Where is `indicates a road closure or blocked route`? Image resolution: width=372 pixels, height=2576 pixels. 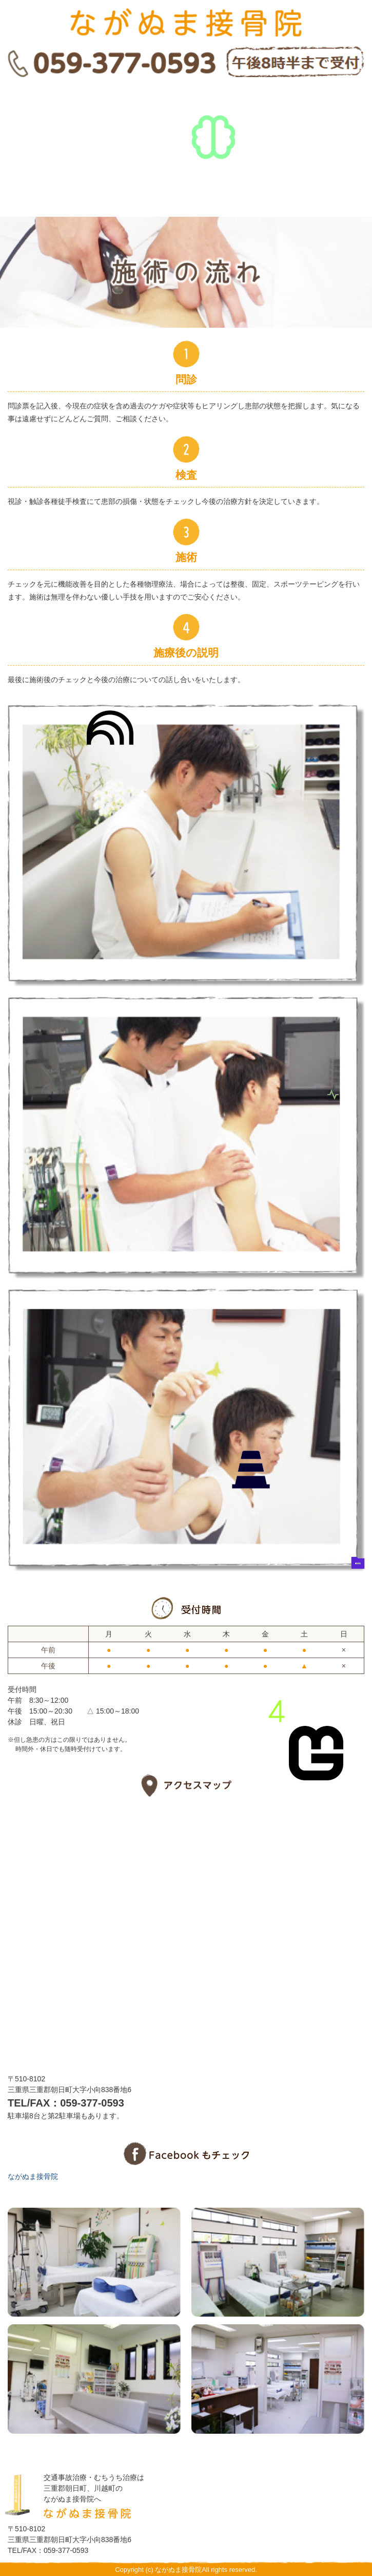 indicates a road closure or blocked route is located at coordinates (251, 1470).